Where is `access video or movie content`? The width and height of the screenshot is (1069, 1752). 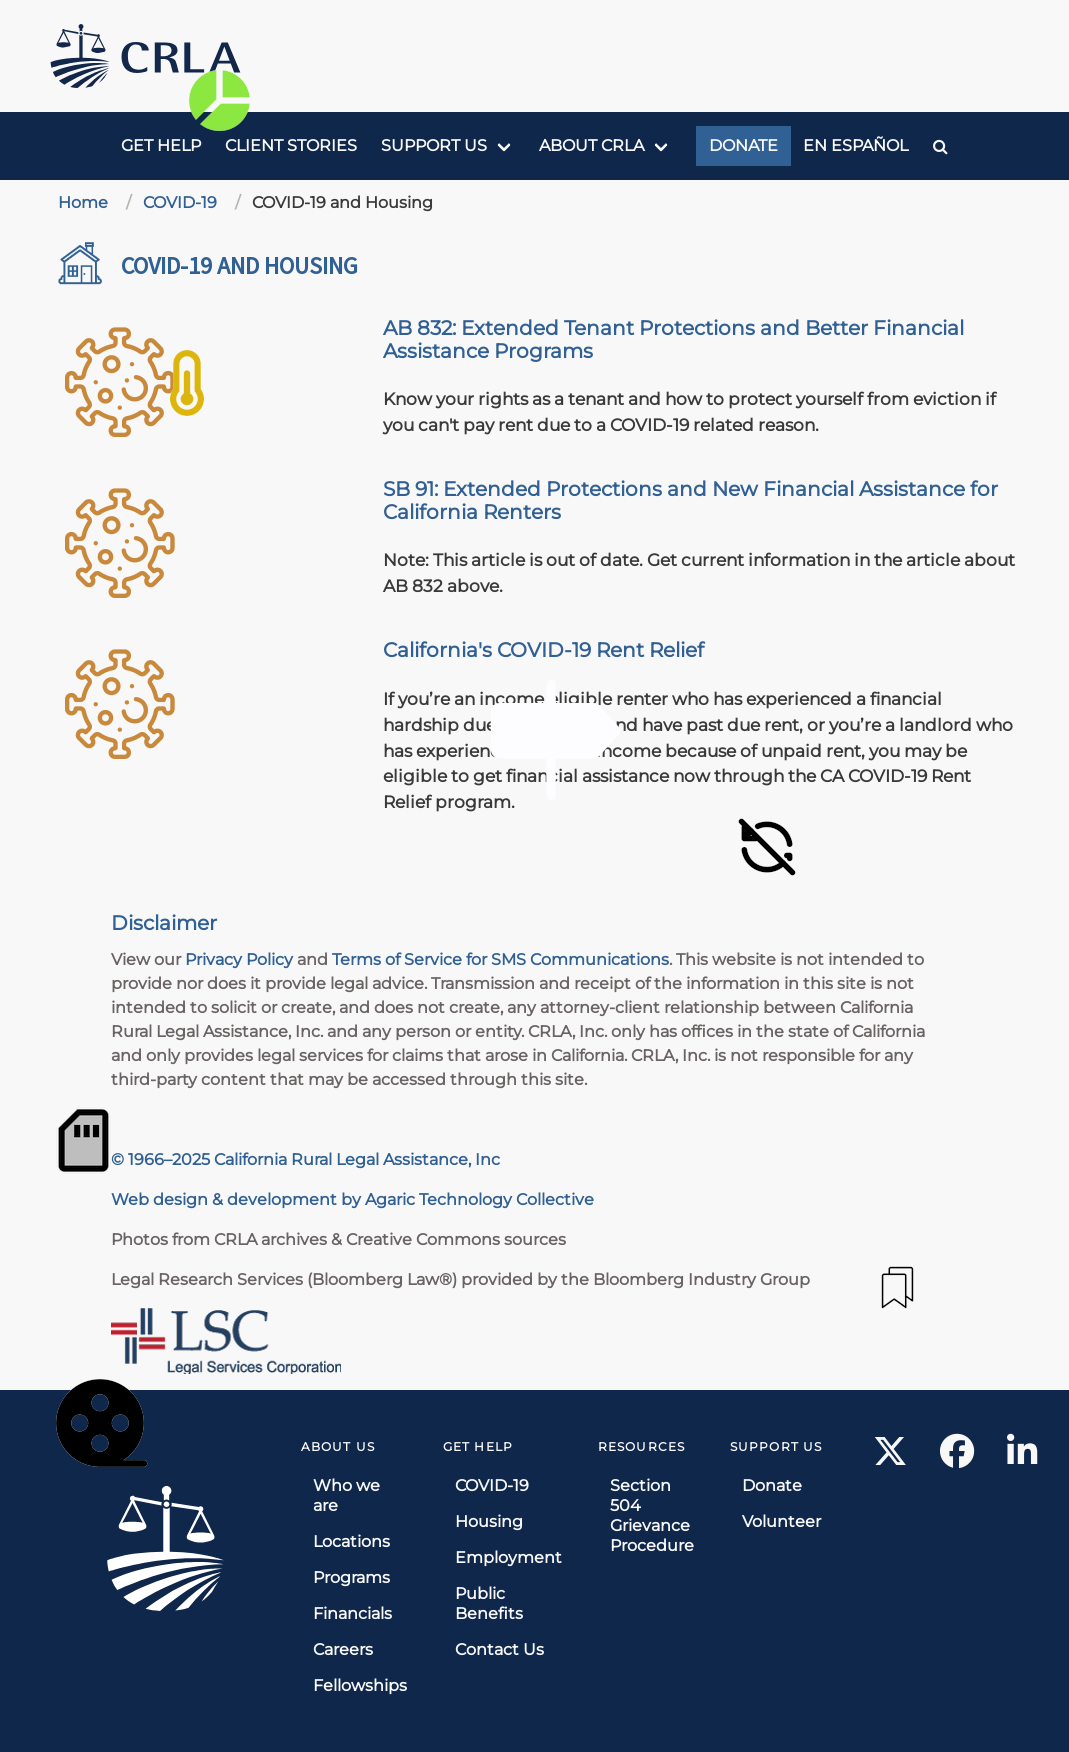 access video or movie content is located at coordinates (100, 1423).